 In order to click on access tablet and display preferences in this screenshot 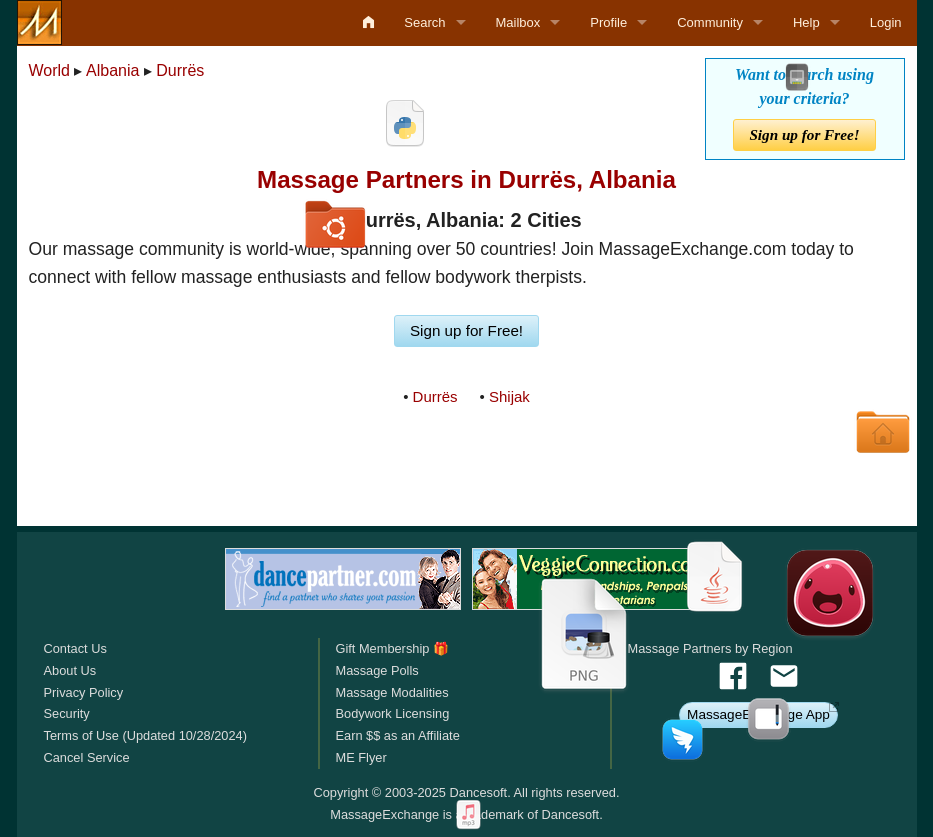, I will do `click(768, 719)`.